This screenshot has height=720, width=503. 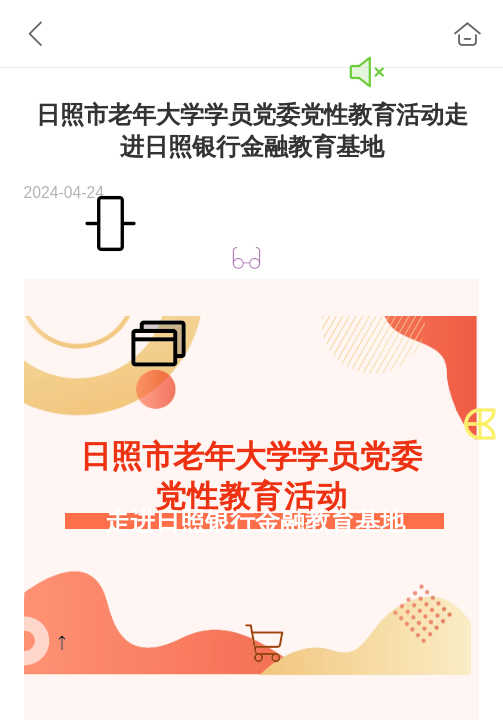 What do you see at coordinates (365, 72) in the screenshot?
I see `mute audio or sound` at bounding box center [365, 72].